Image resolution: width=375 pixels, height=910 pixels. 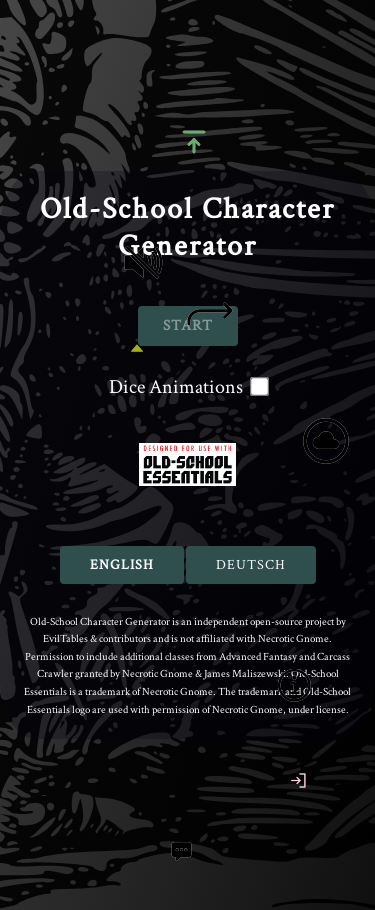 I want to click on access cloud storage, so click(x=326, y=441).